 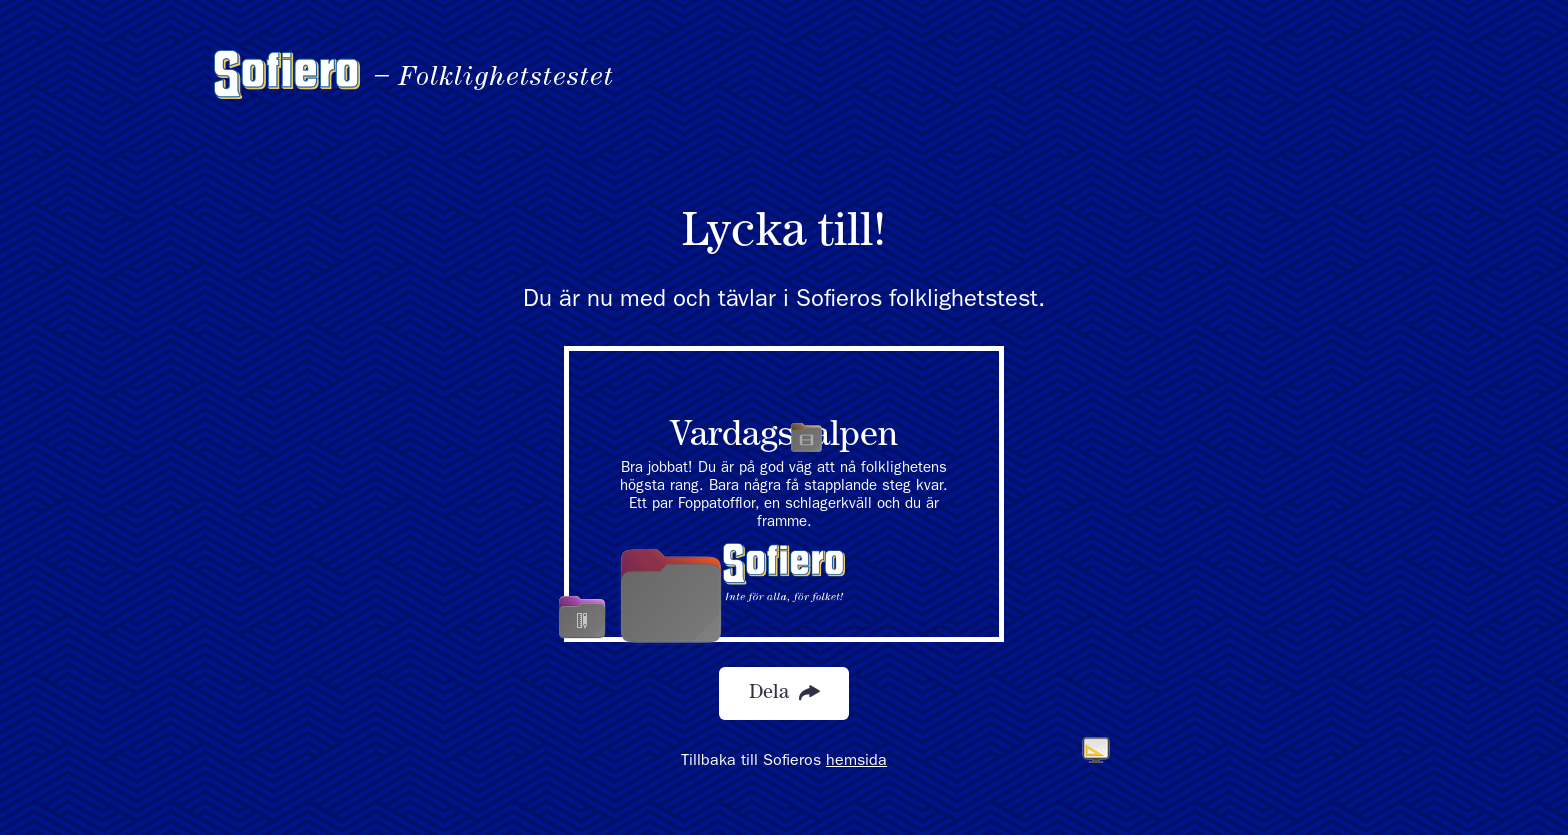 I want to click on open your videos folder, so click(x=806, y=437).